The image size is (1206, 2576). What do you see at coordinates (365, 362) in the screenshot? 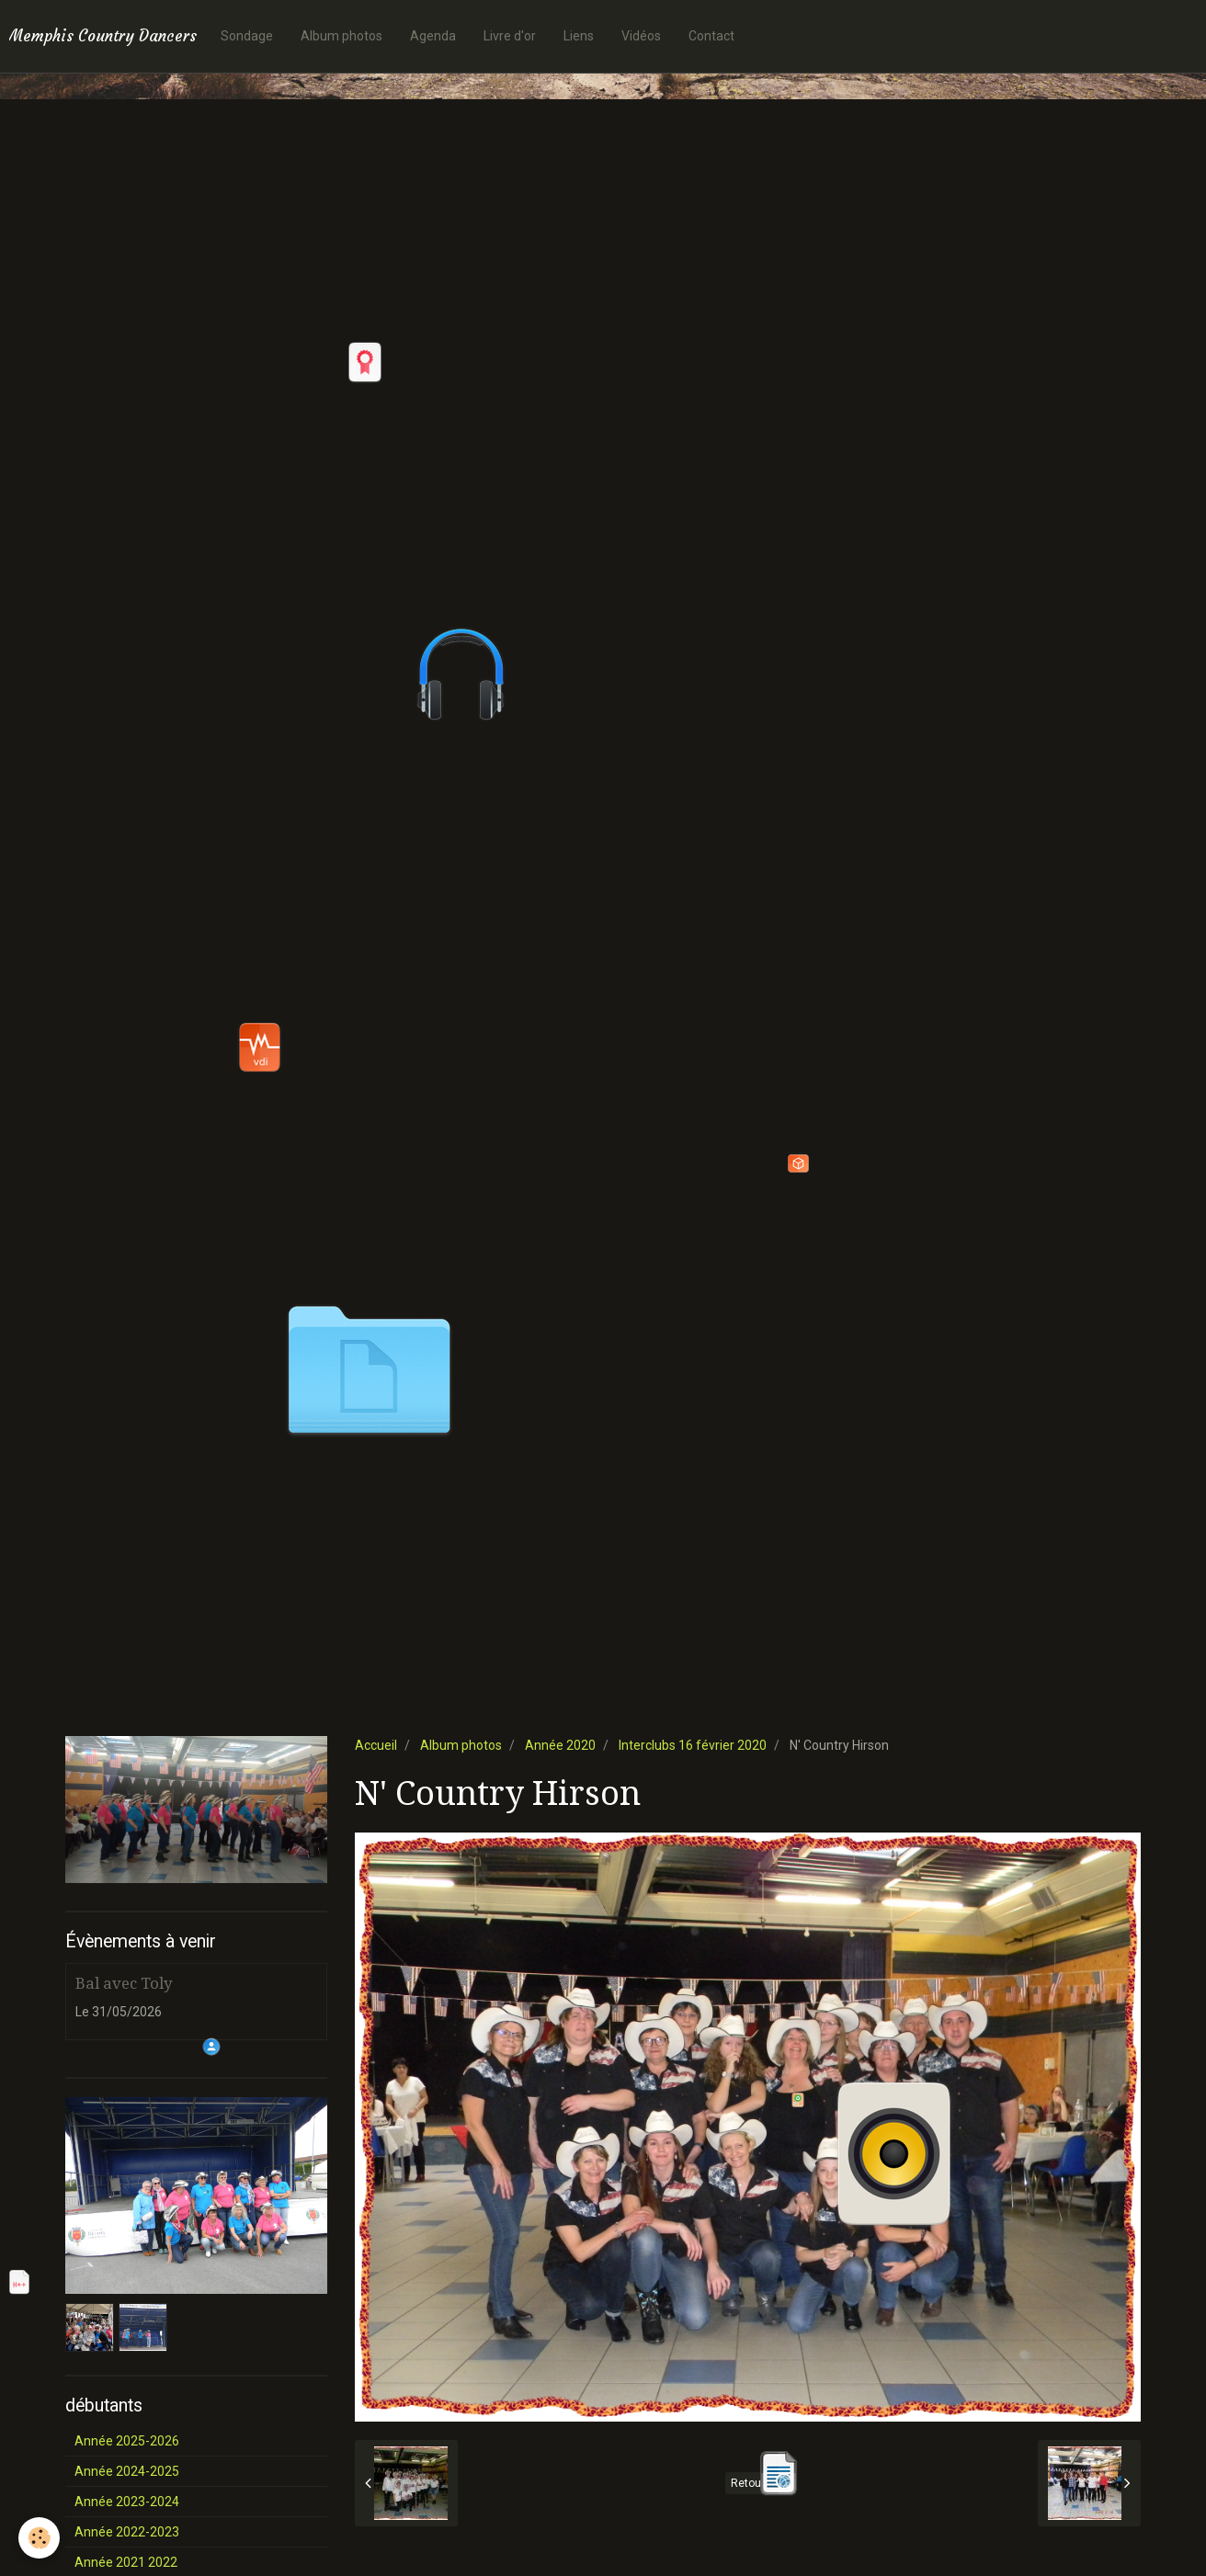
I see `a pkcs7 certificate file or security credential` at bounding box center [365, 362].